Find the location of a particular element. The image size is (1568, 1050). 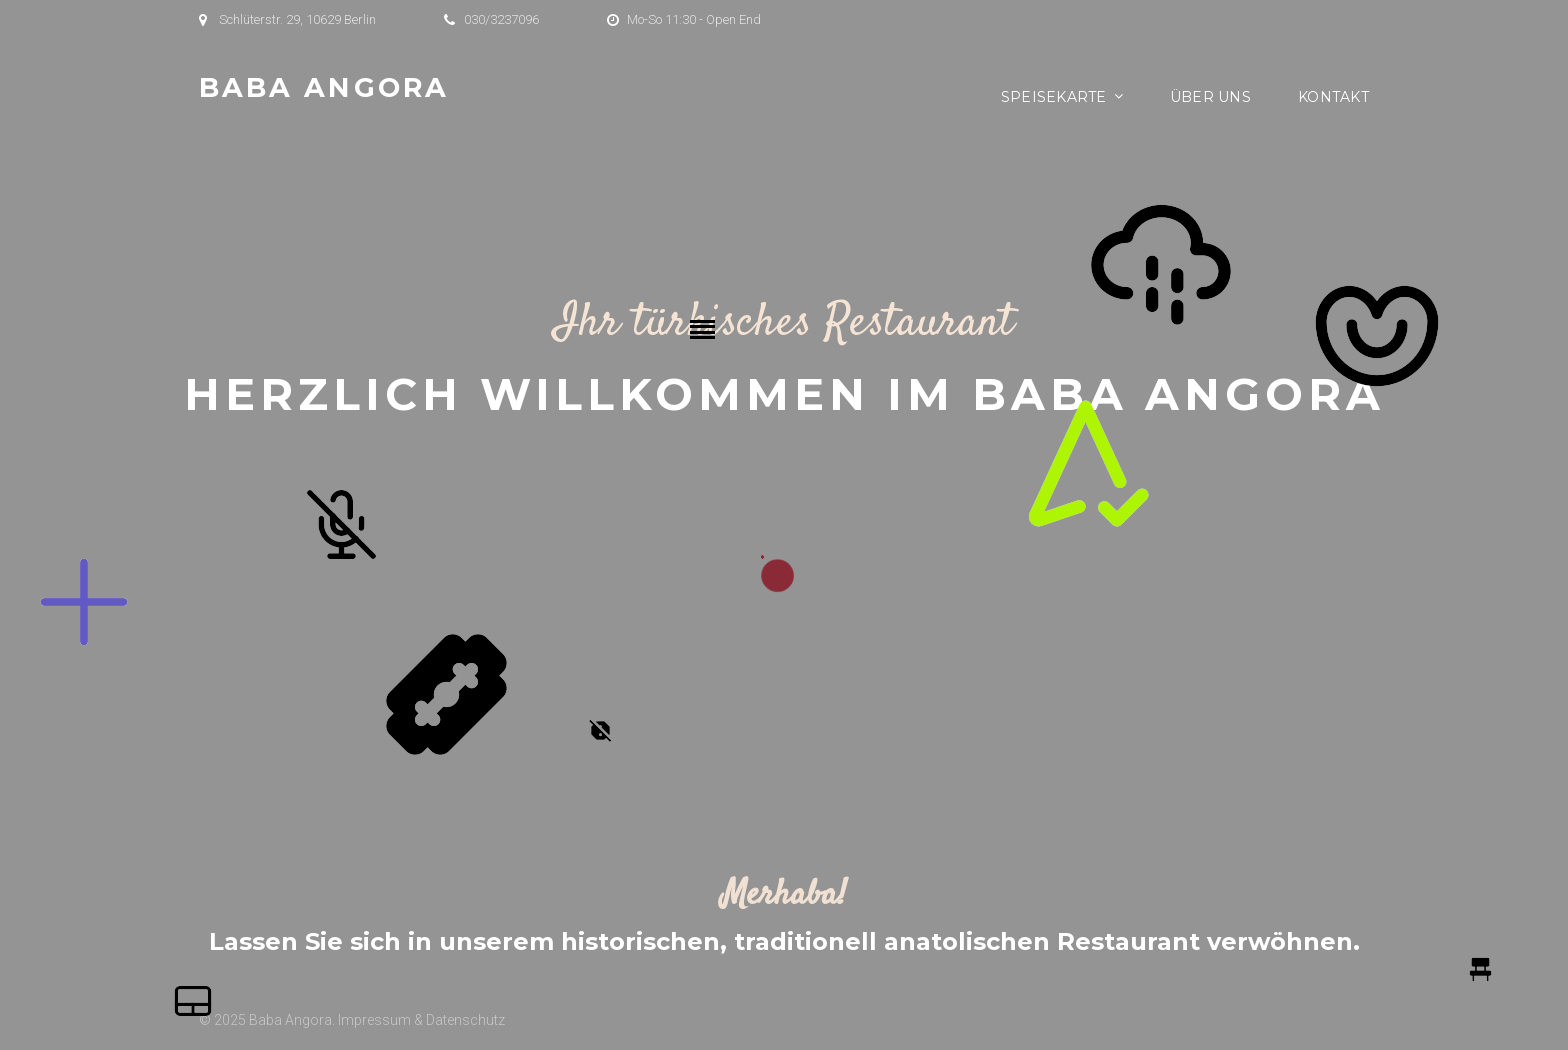

browse furniture or seating options is located at coordinates (1480, 969).